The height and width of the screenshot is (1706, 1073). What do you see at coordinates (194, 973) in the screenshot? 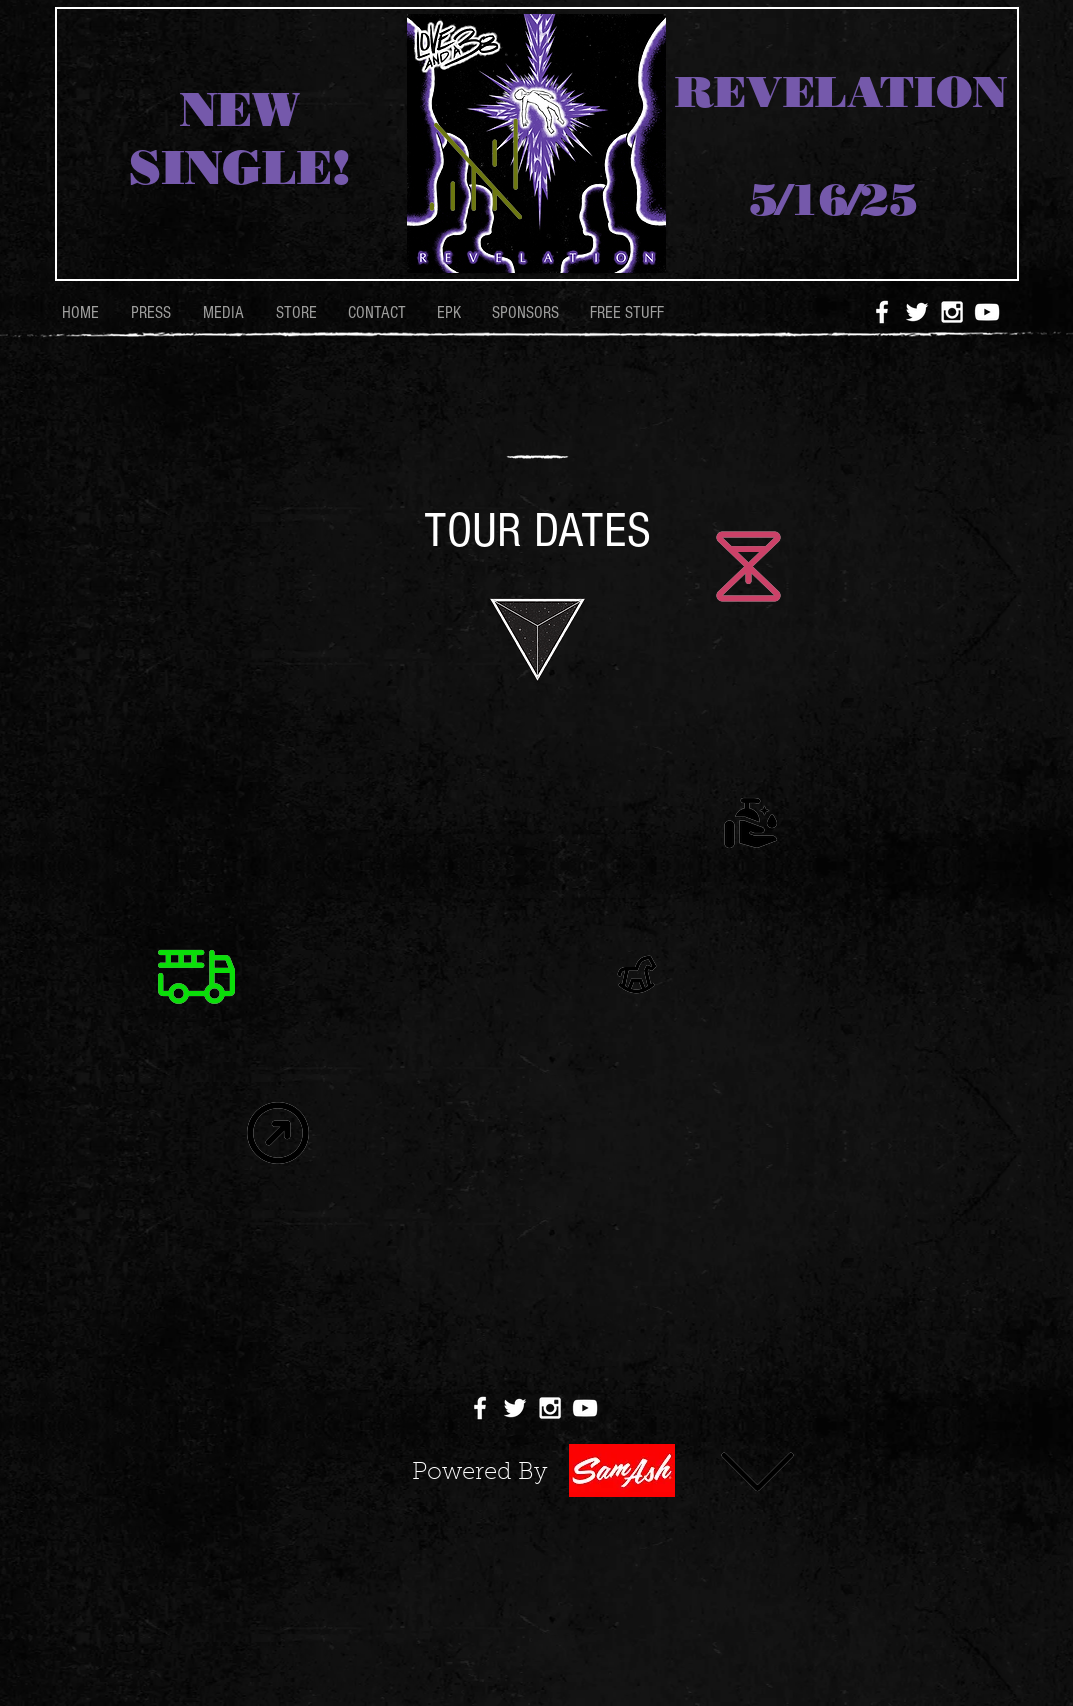
I see `emergency services or fire department contact` at bounding box center [194, 973].